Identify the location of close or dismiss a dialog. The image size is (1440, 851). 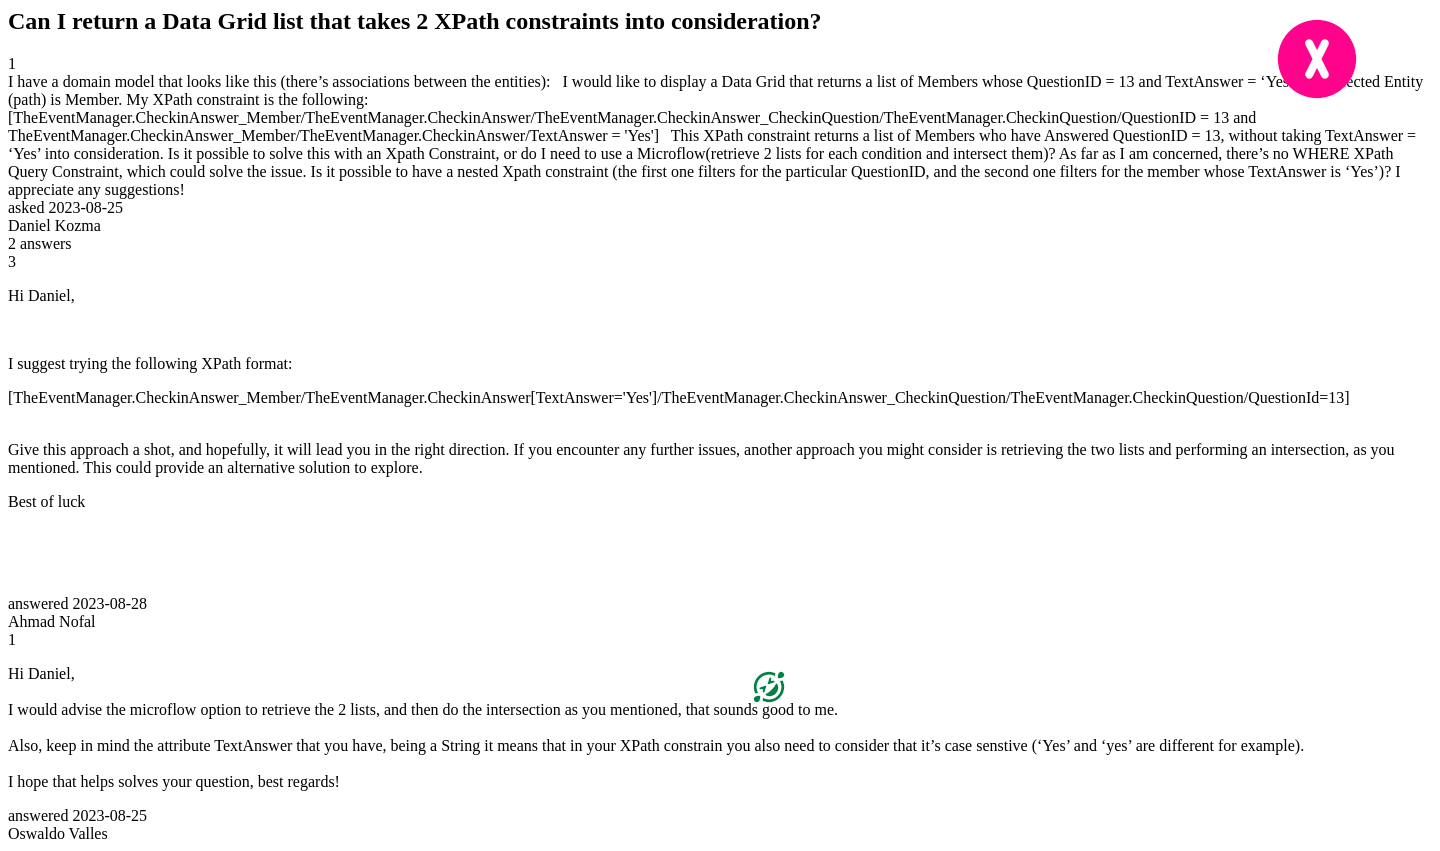
(1317, 59).